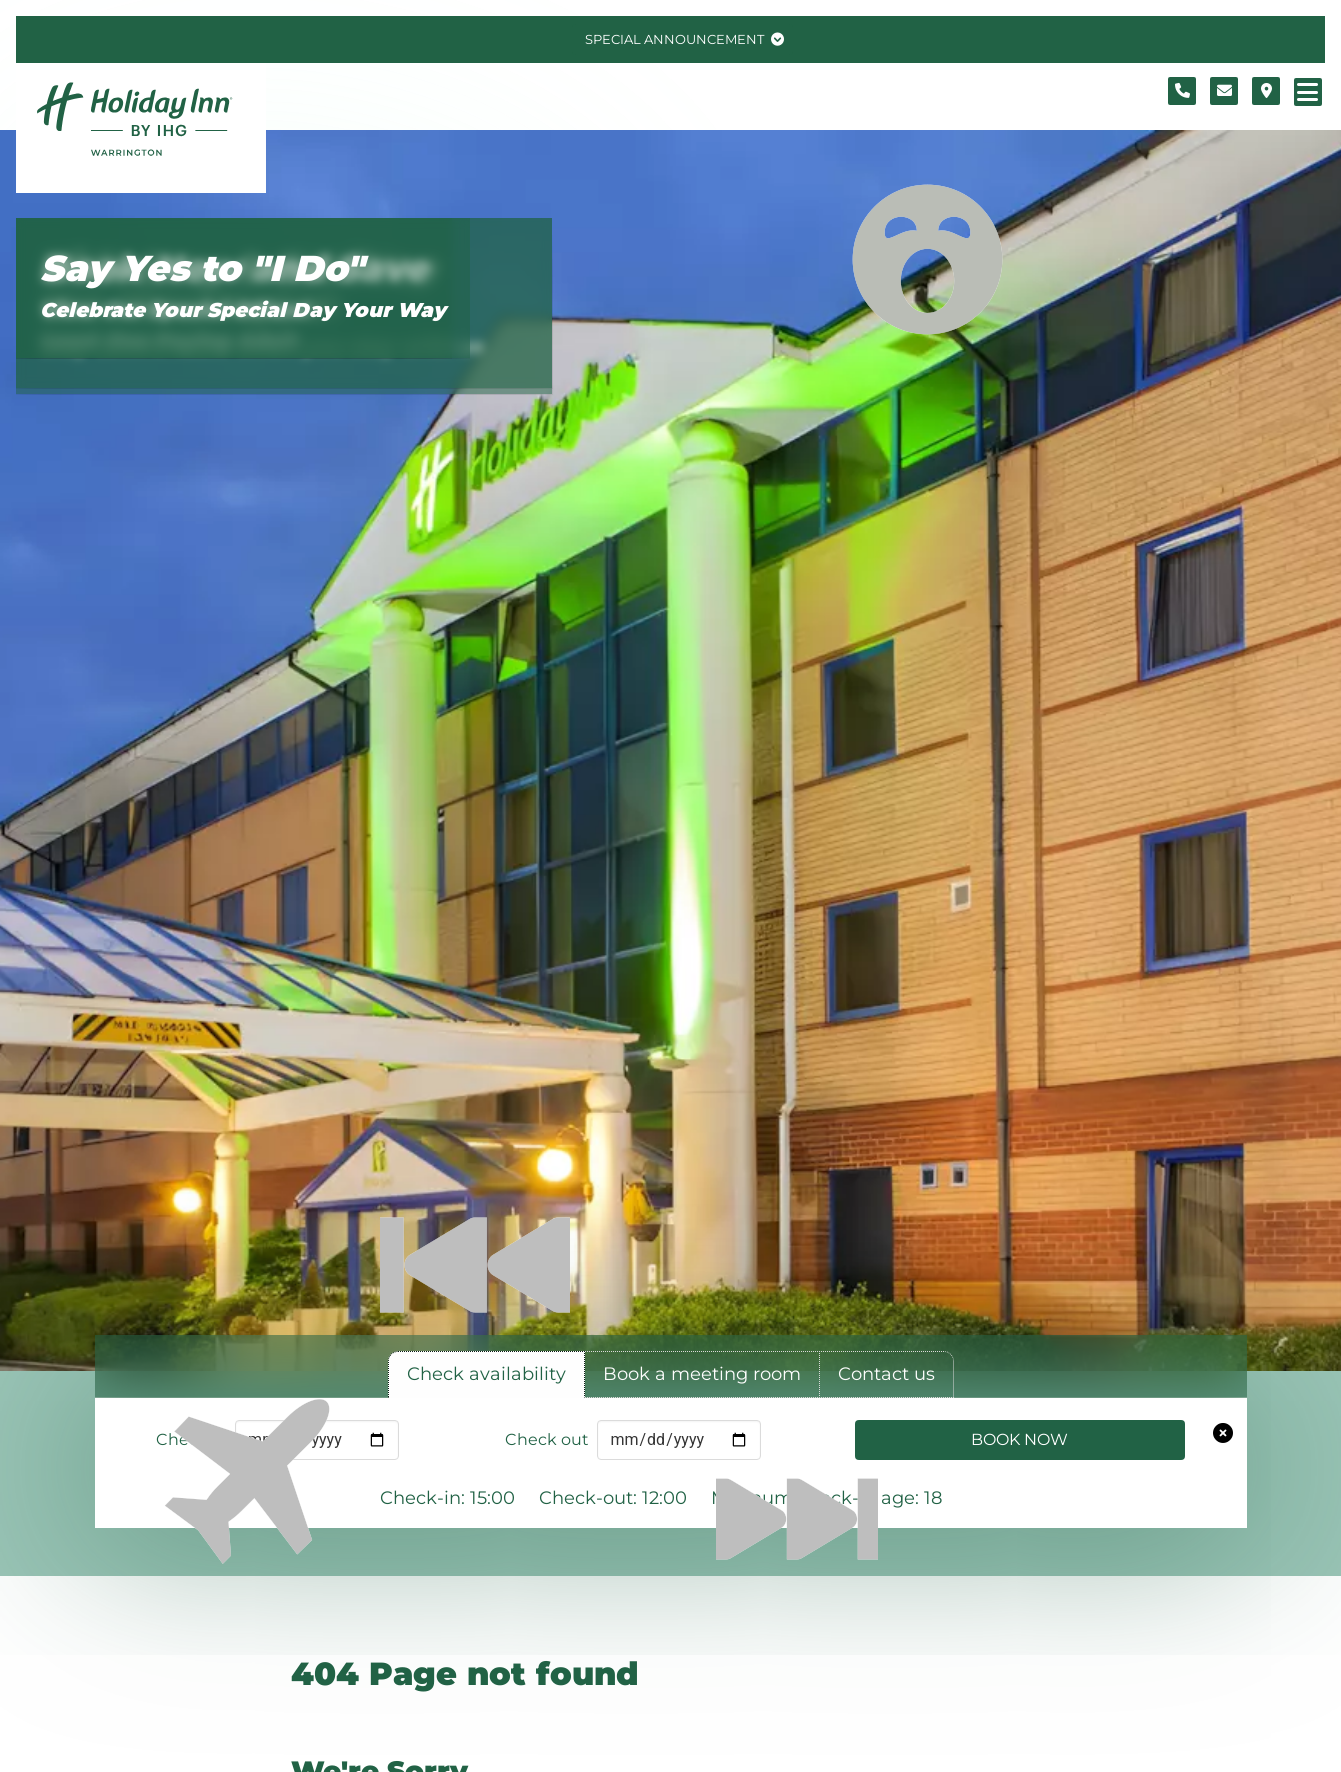 The width and height of the screenshot is (1341, 1772). What do you see at coordinates (475, 1265) in the screenshot?
I see `skip to previous track` at bounding box center [475, 1265].